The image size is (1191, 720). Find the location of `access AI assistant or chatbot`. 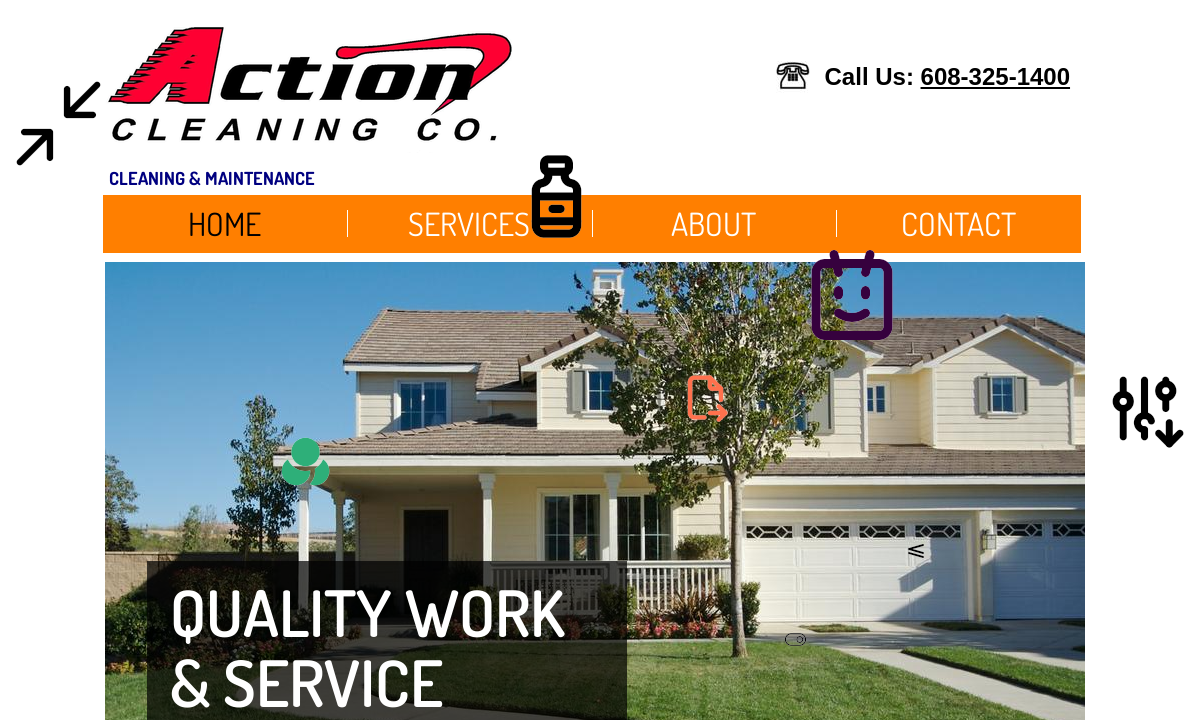

access AI assistant or chatbot is located at coordinates (852, 295).